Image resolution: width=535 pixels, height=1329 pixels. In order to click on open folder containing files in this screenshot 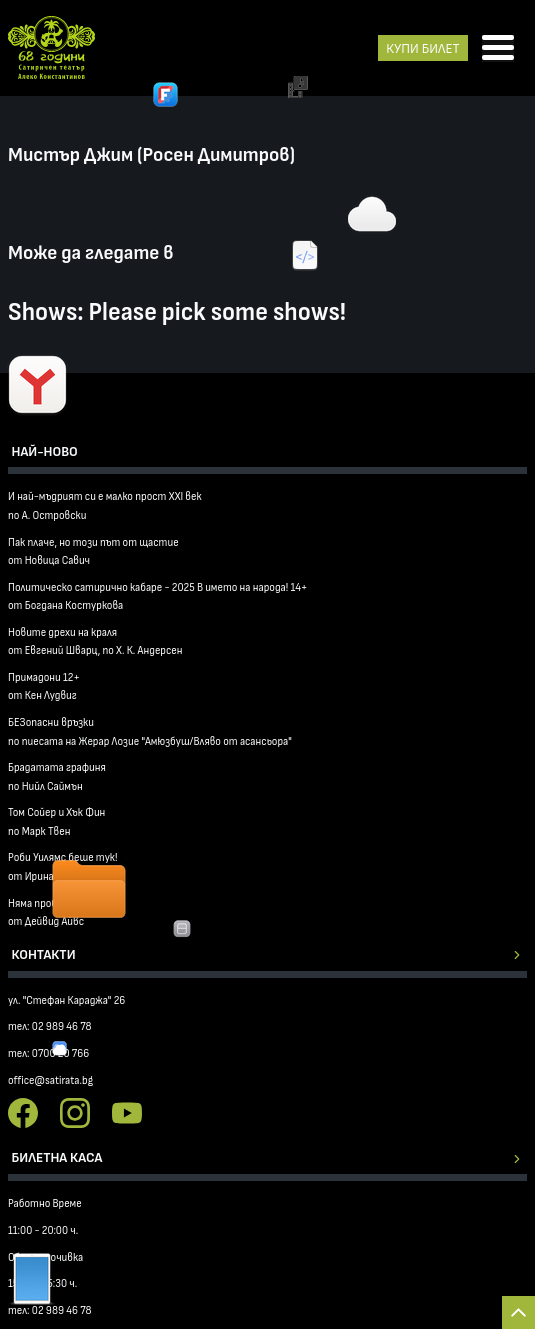, I will do `click(89, 889)`.